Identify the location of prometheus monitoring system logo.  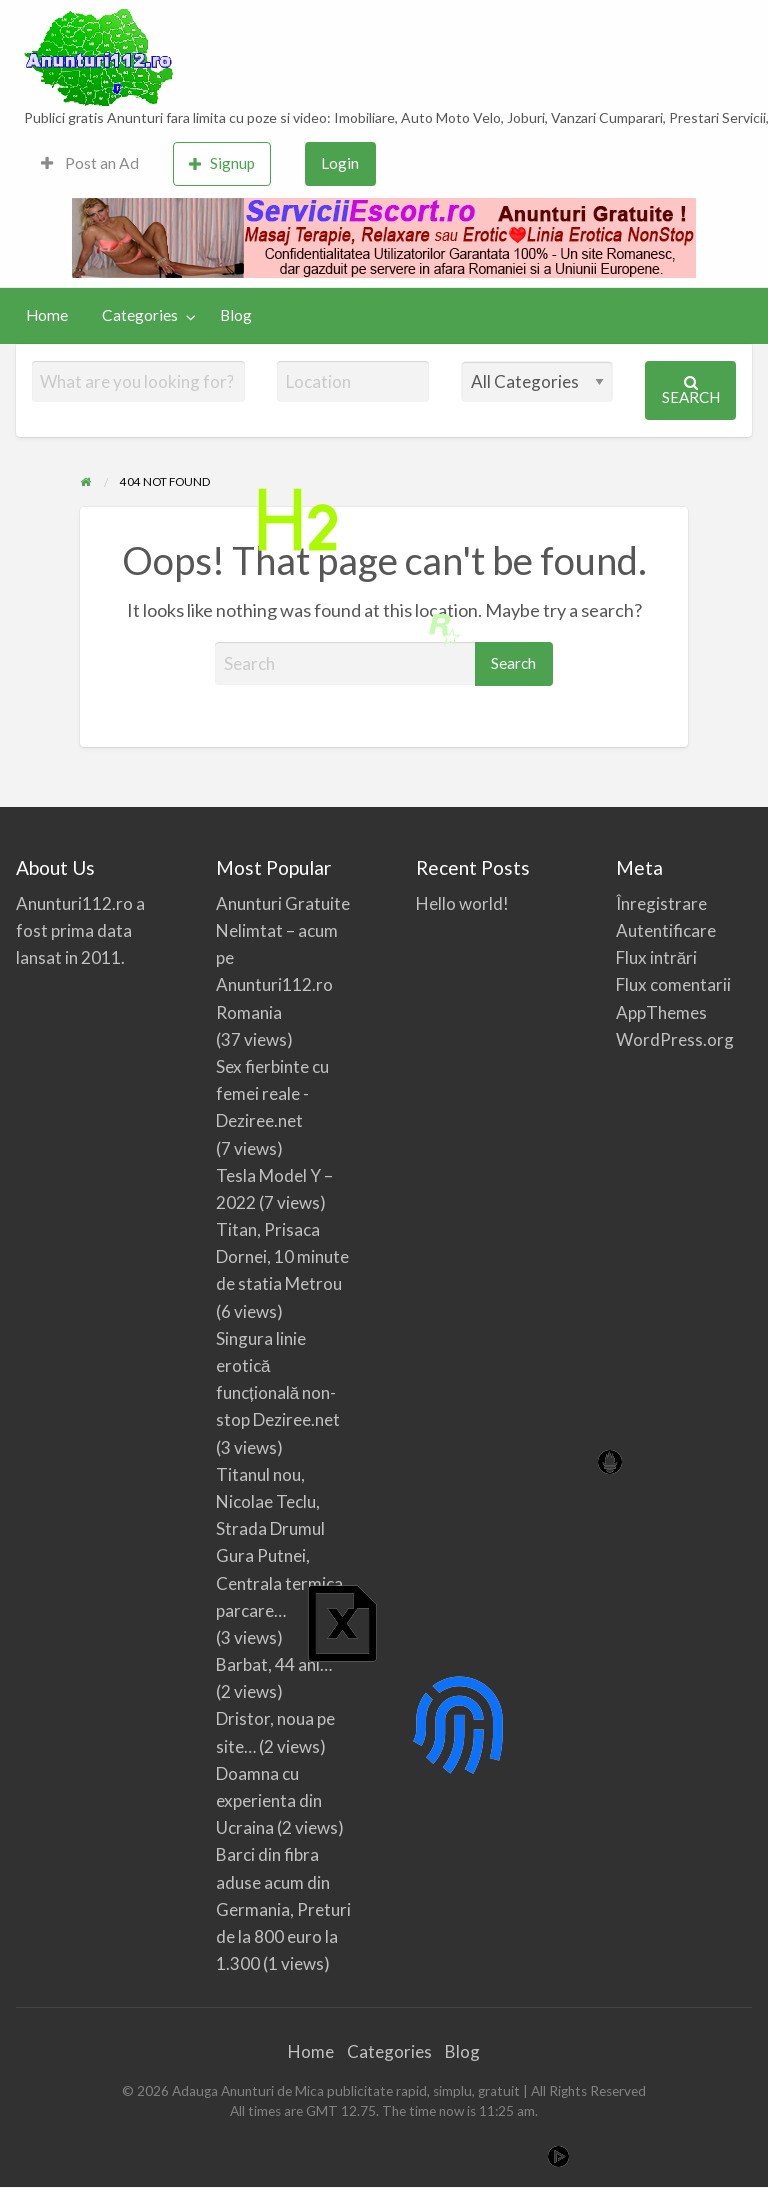
(610, 1462).